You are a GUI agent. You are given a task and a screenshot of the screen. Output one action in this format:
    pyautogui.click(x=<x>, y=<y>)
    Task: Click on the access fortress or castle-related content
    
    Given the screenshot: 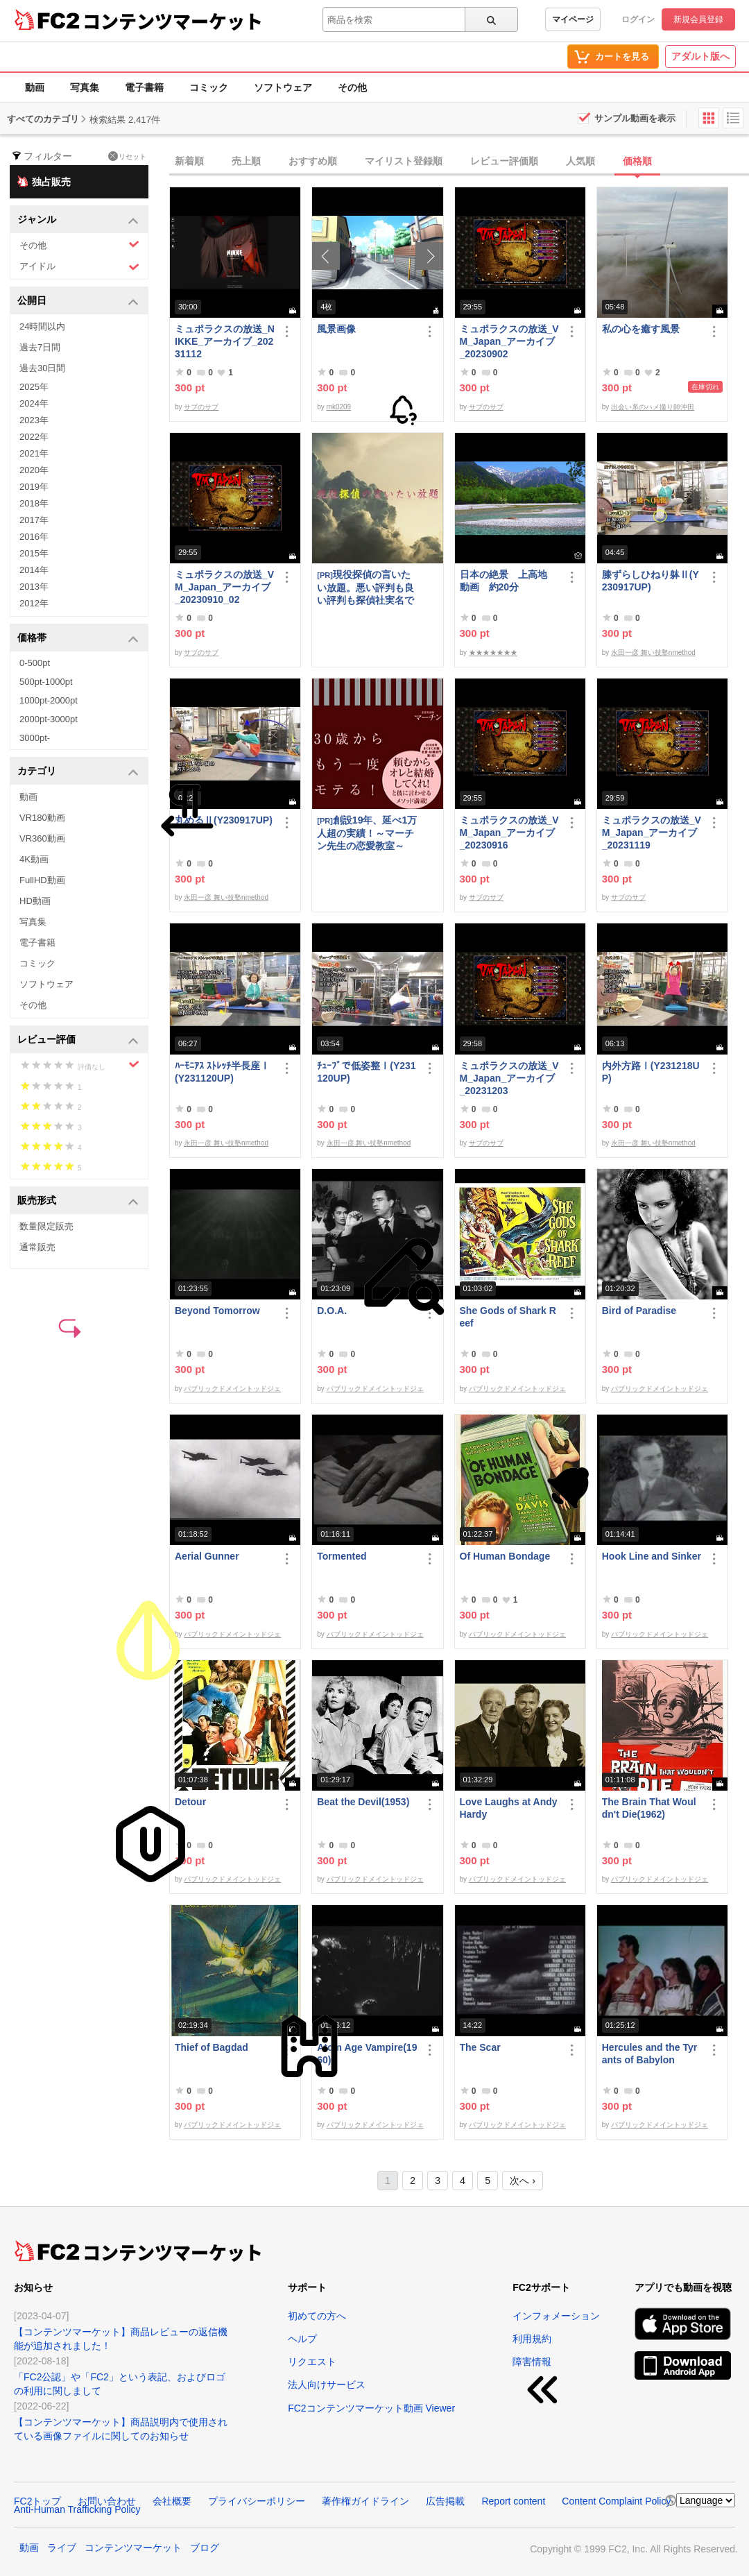 What is the action you would take?
    pyautogui.click(x=309, y=2046)
    